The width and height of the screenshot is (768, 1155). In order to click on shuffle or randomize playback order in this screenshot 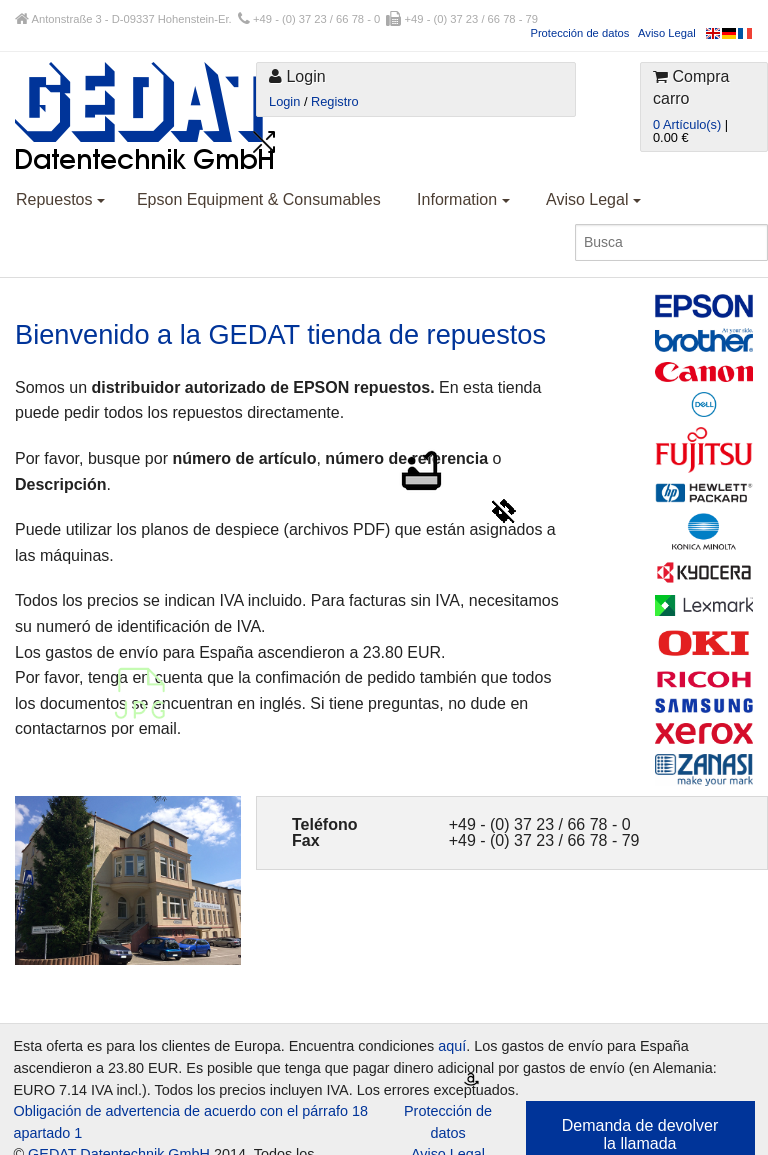, I will do `click(264, 142)`.